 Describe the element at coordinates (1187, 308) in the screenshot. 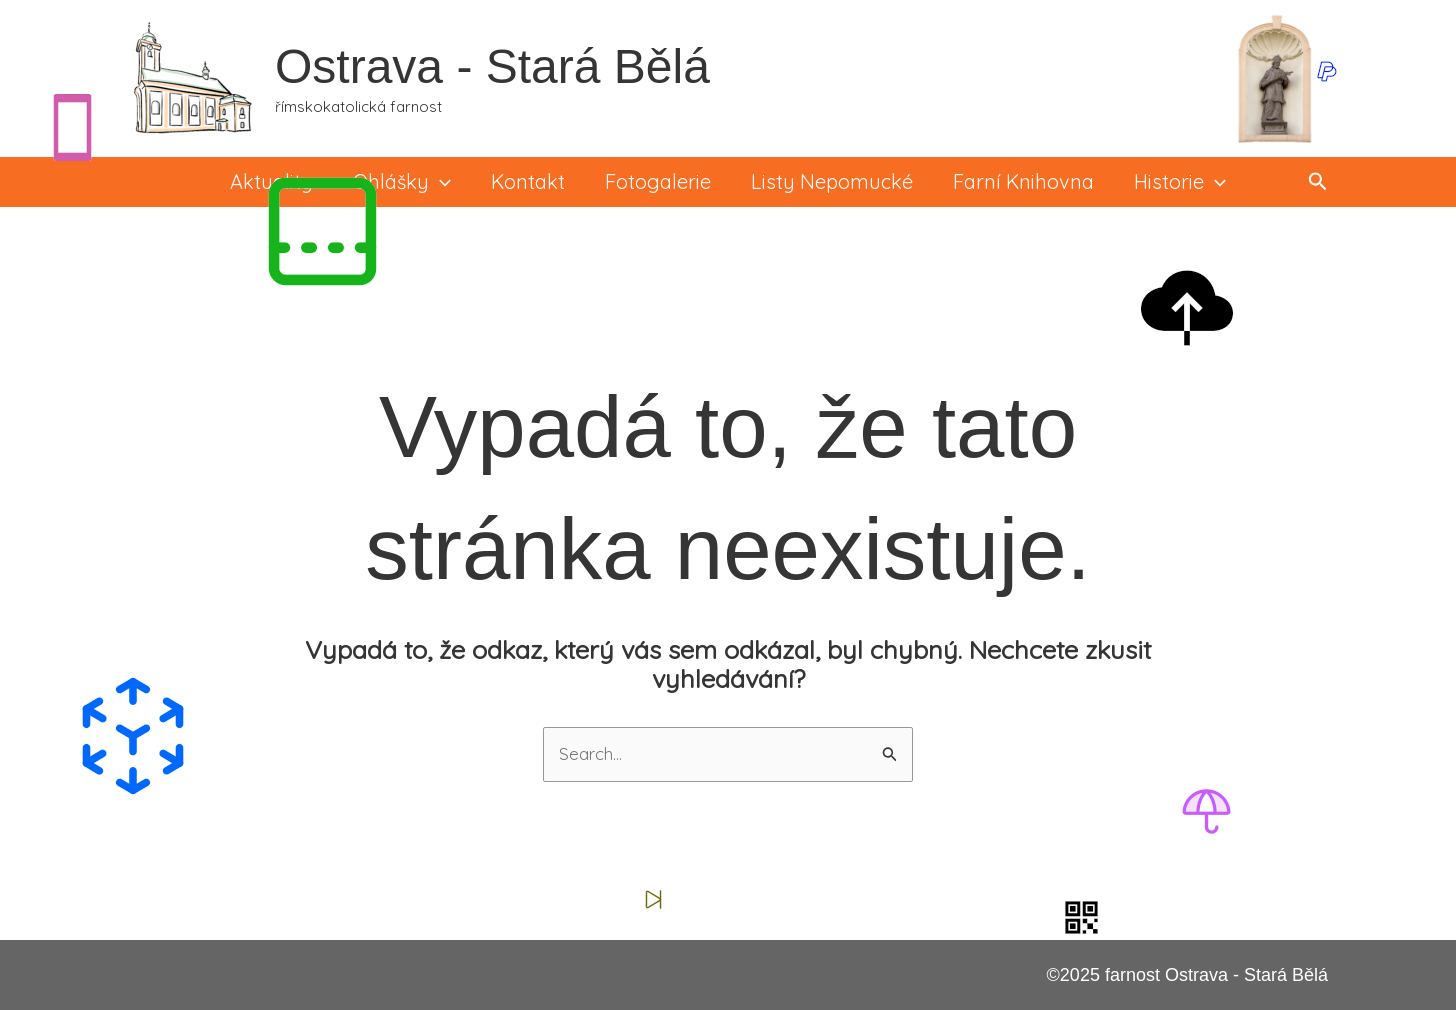

I see `upload a file to the cloud` at that location.